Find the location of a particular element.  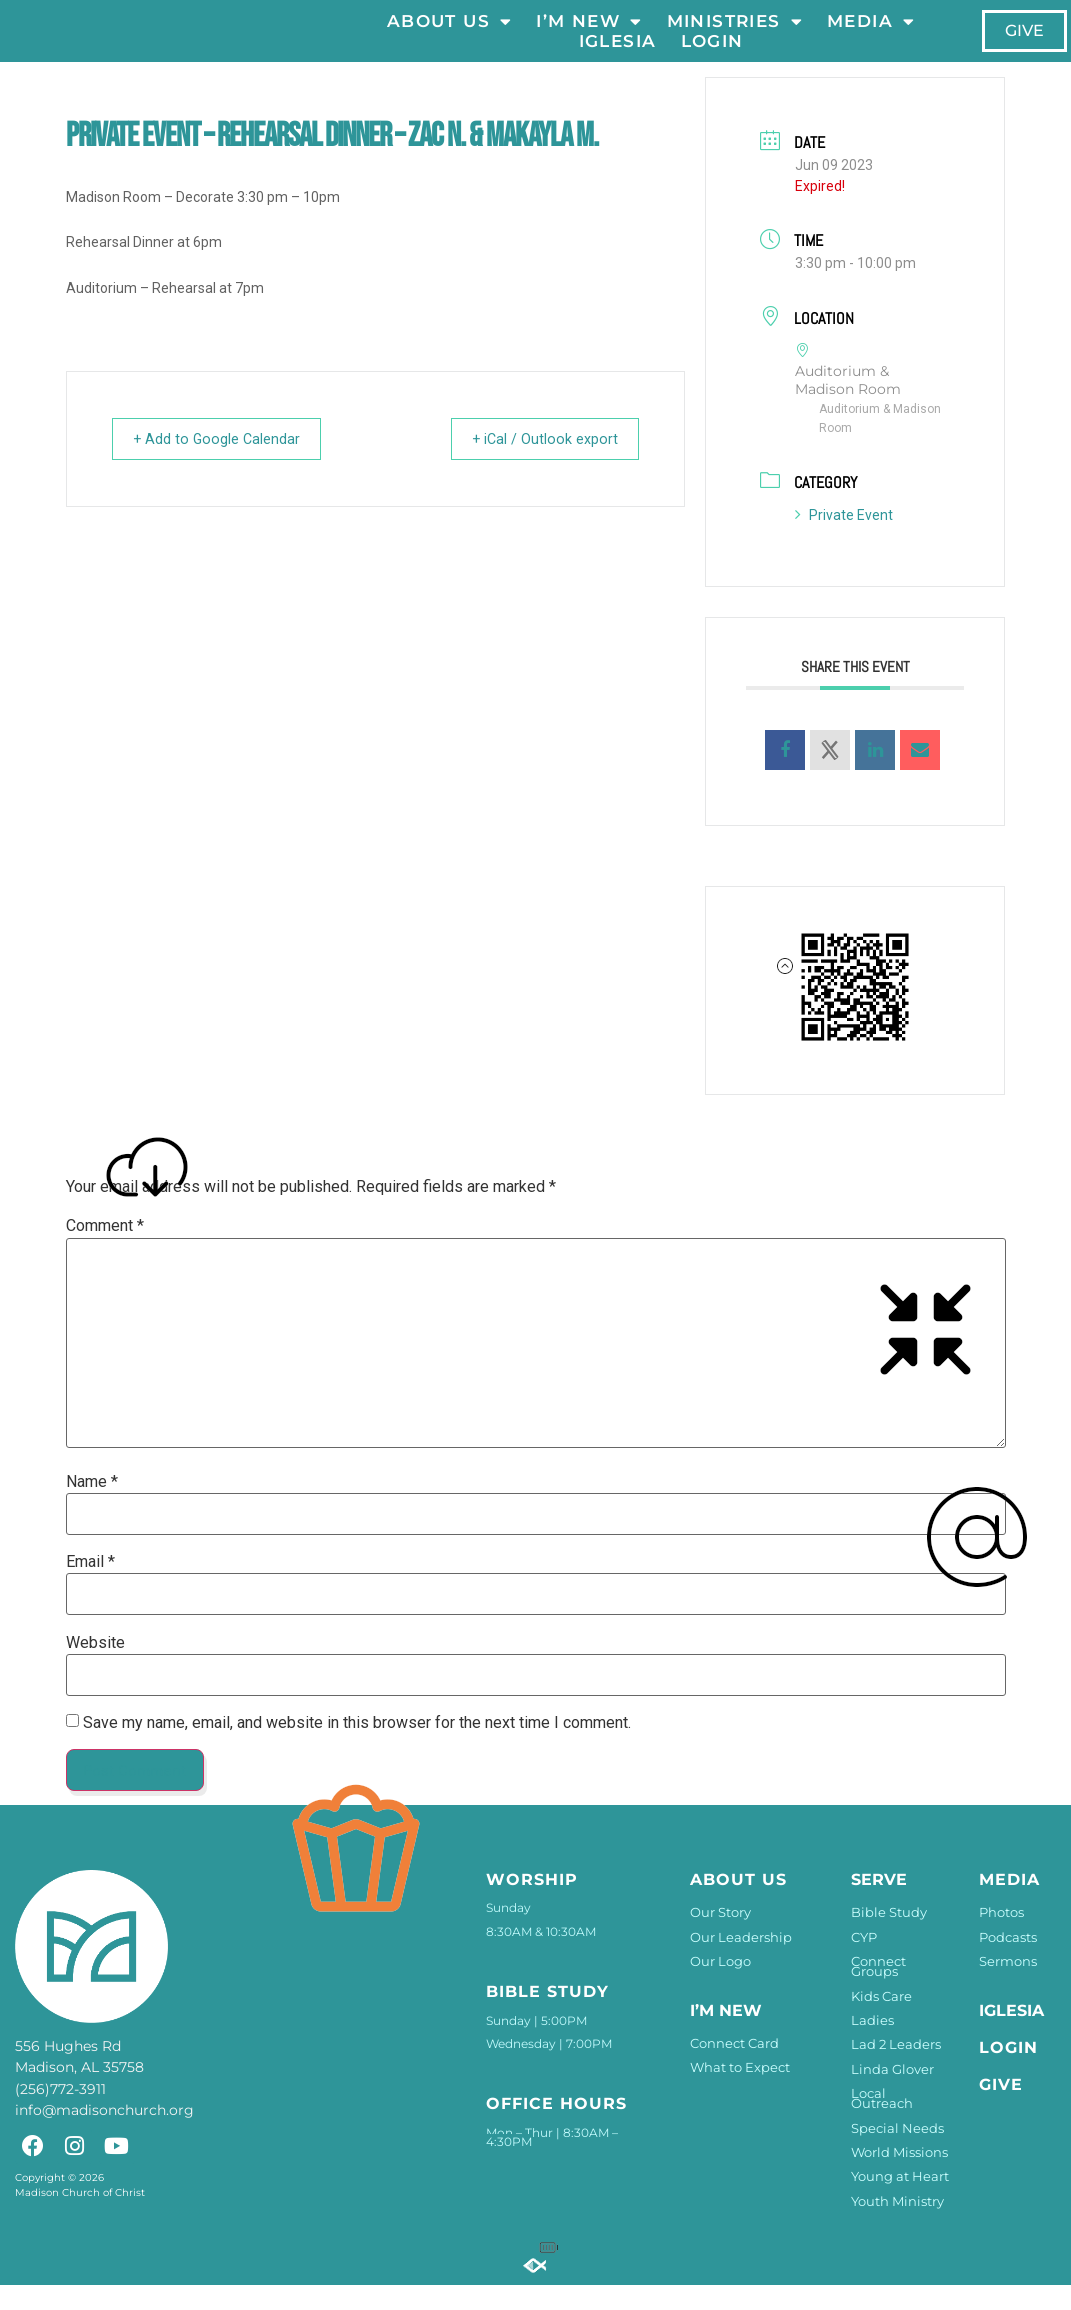

download from cloud storage is located at coordinates (147, 1167).